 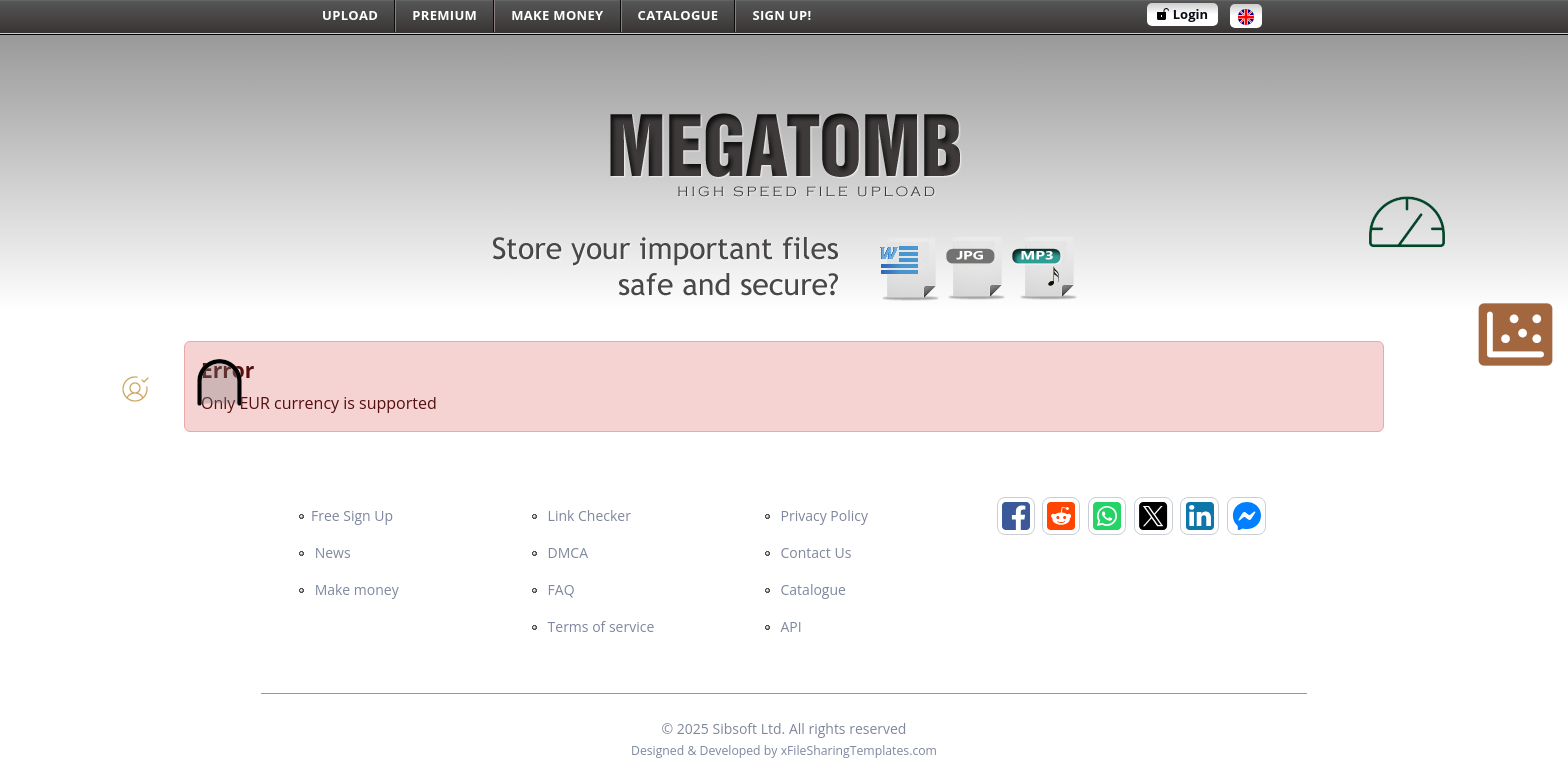 I want to click on verified user profile, so click(x=135, y=389).